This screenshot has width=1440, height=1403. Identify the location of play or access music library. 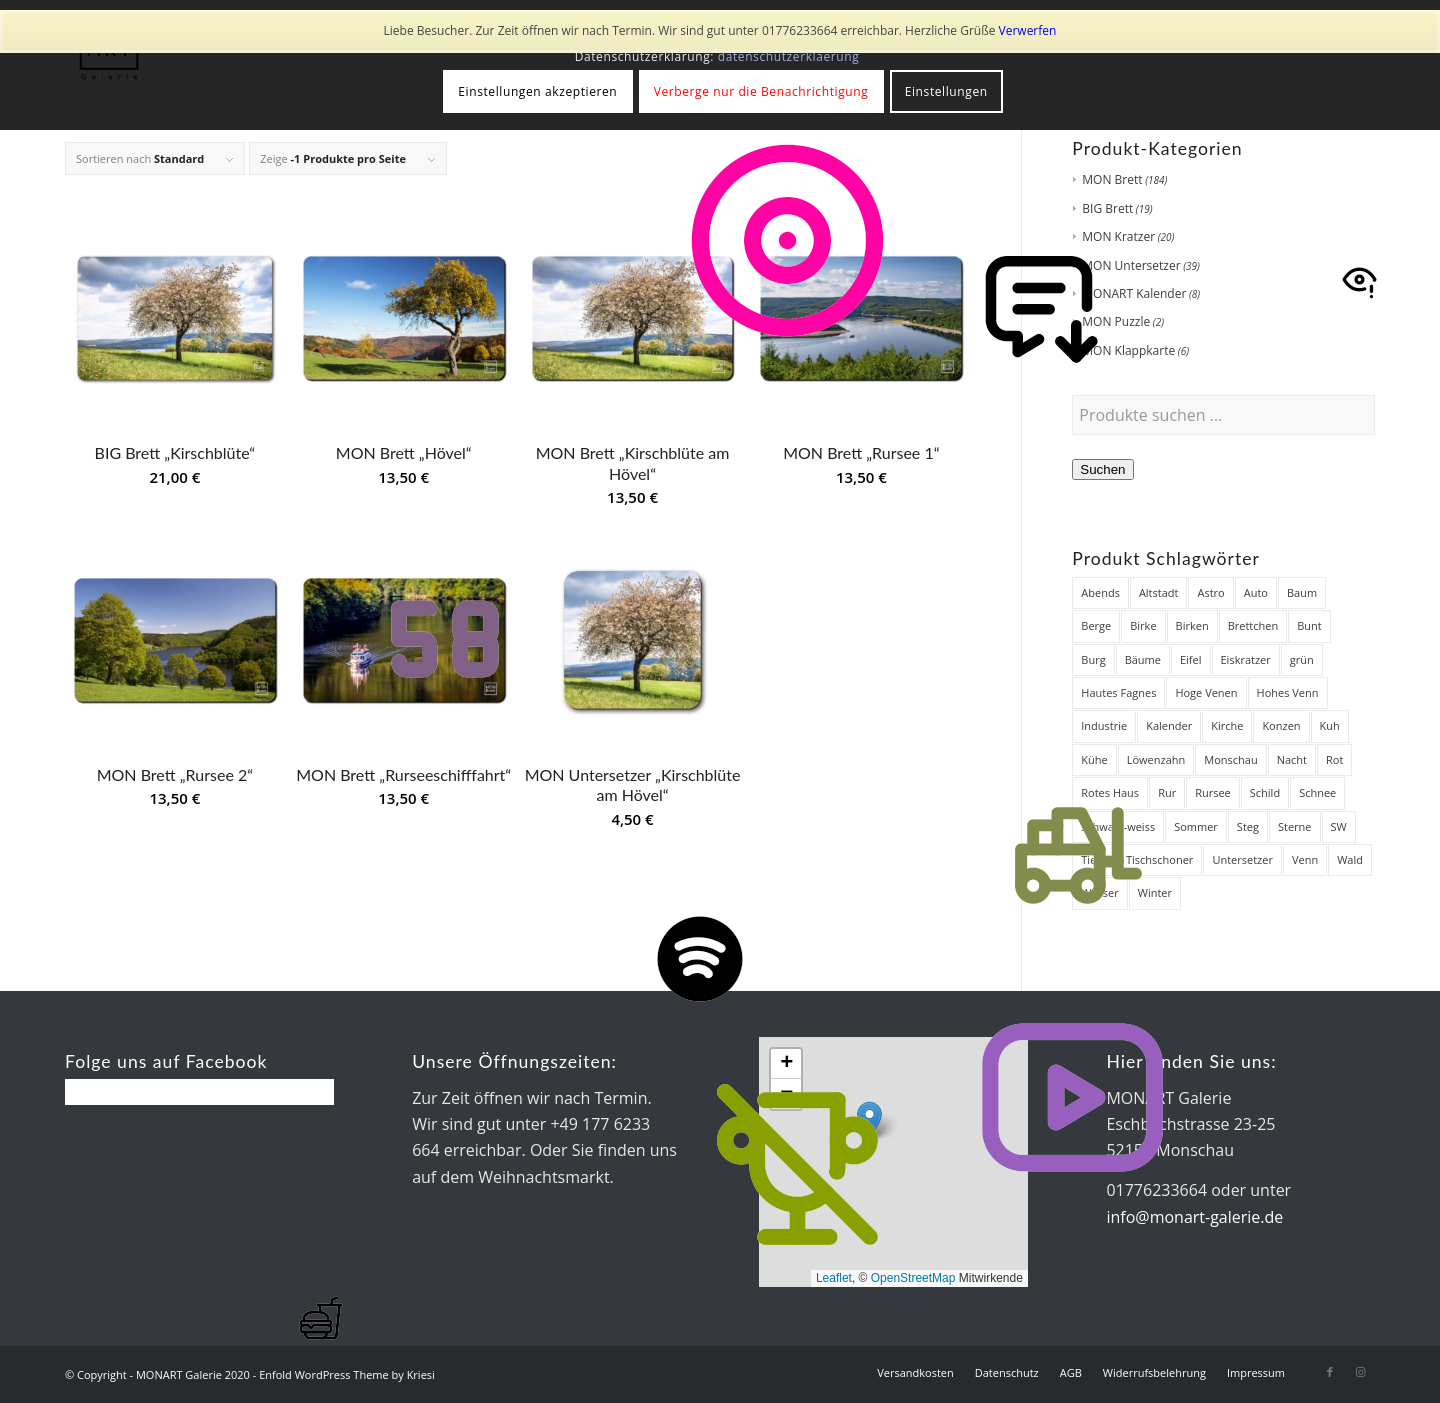
(787, 240).